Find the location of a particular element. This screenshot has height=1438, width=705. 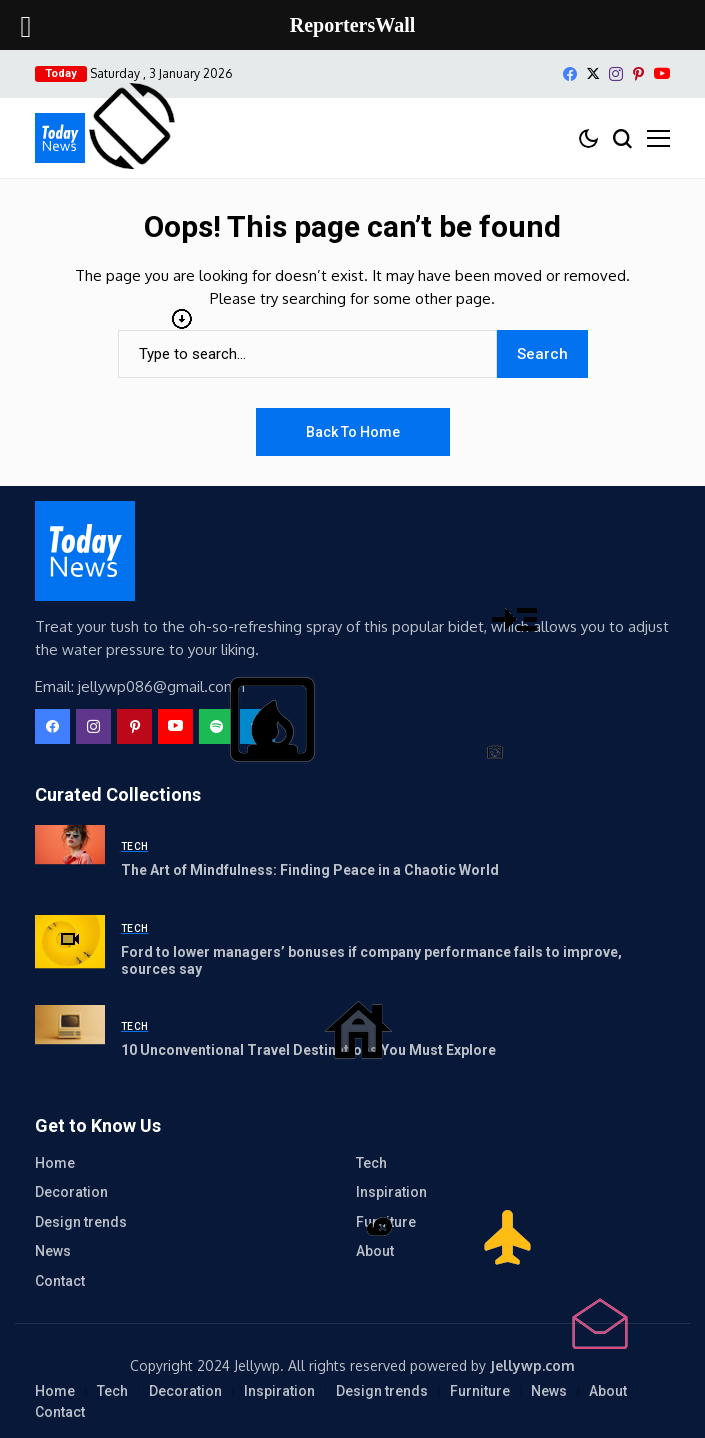

switch between front and rear camera is located at coordinates (495, 752).